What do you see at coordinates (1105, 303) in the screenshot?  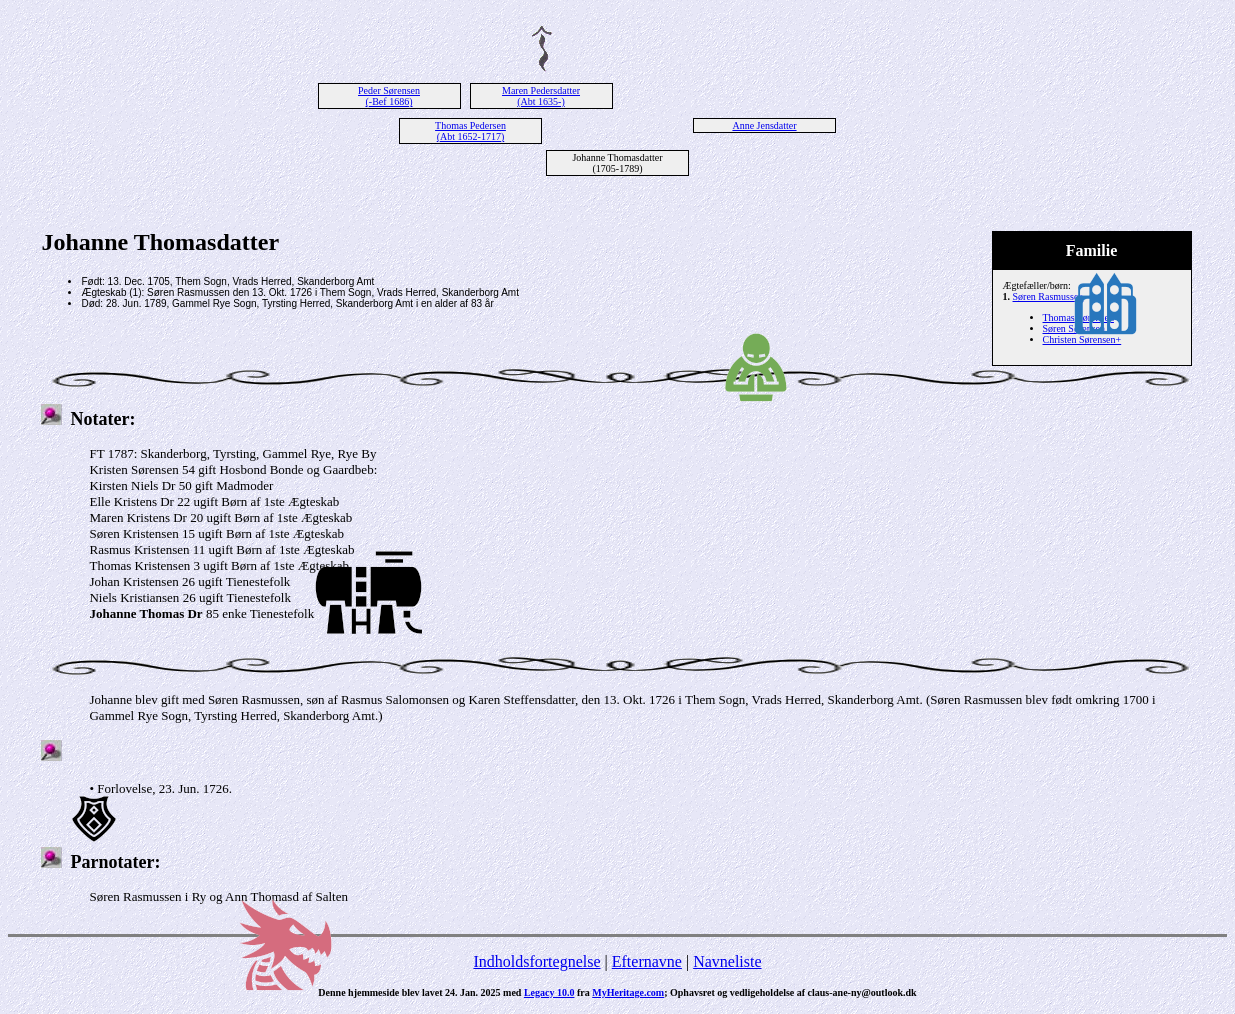 I see `decorative abstract building or castle icon` at bounding box center [1105, 303].